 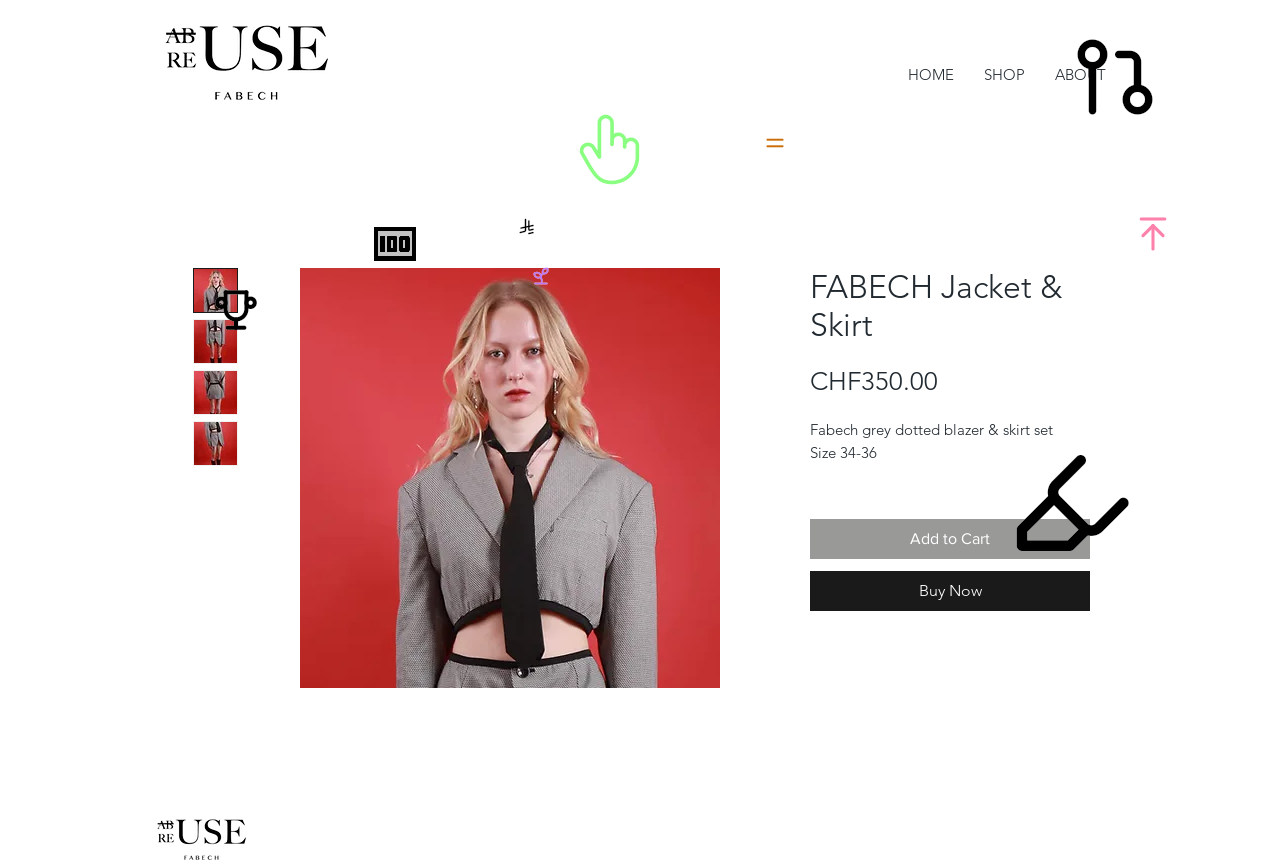 I want to click on tap to select or interact with an element, so click(x=609, y=149).